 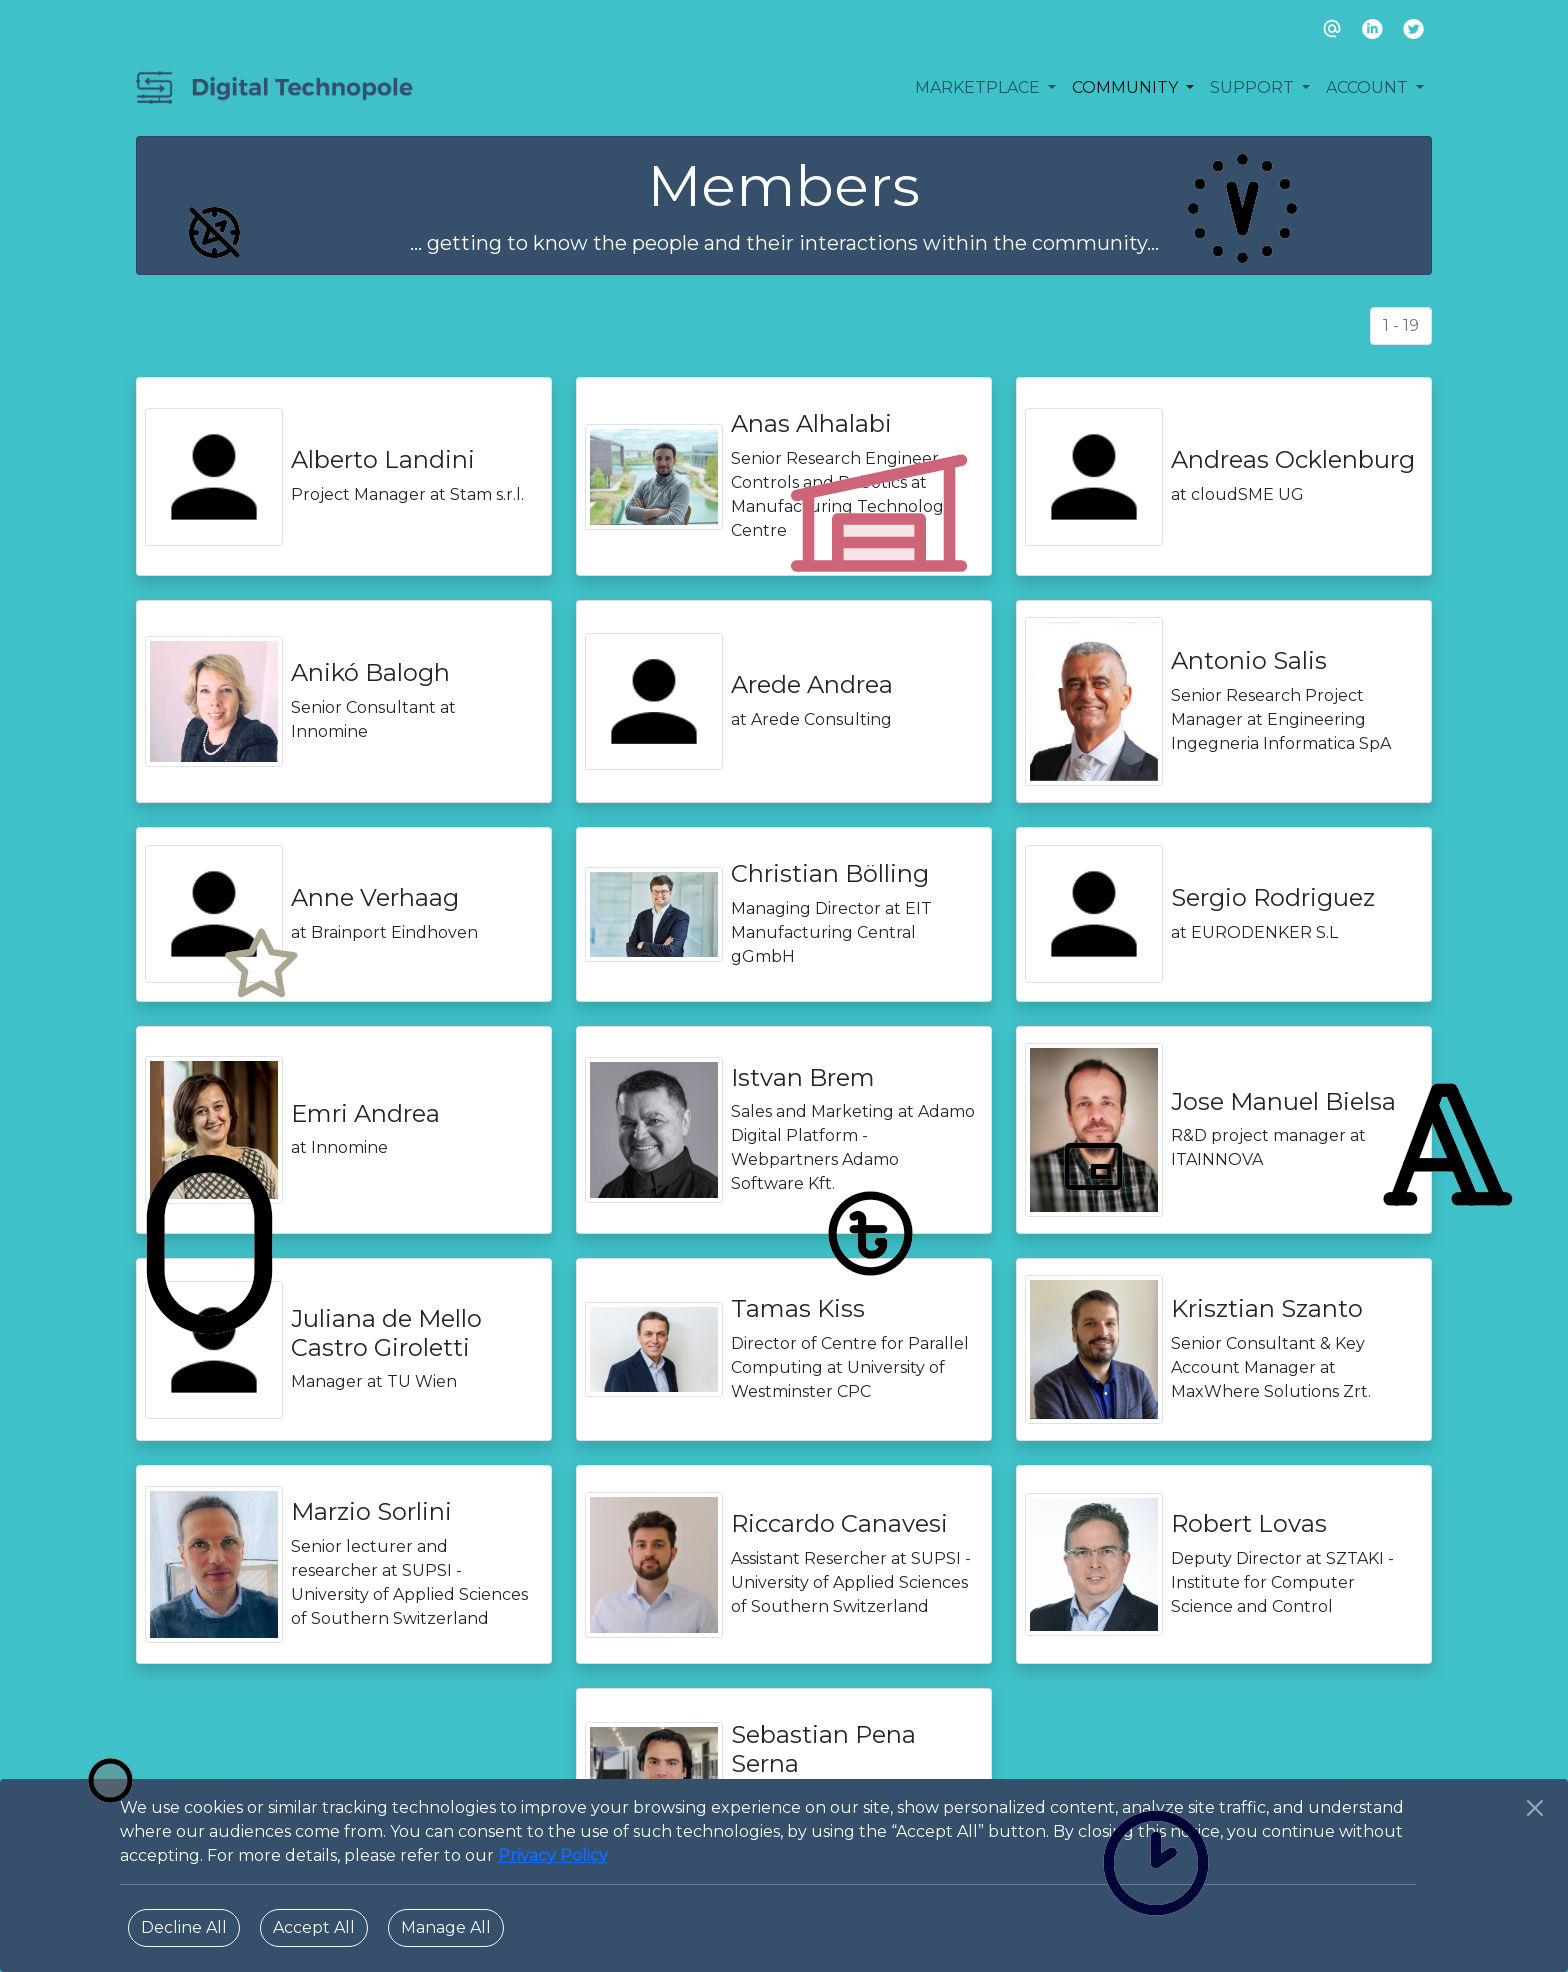 I want to click on indicates a verified or validation status in progress, so click(x=1242, y=208).